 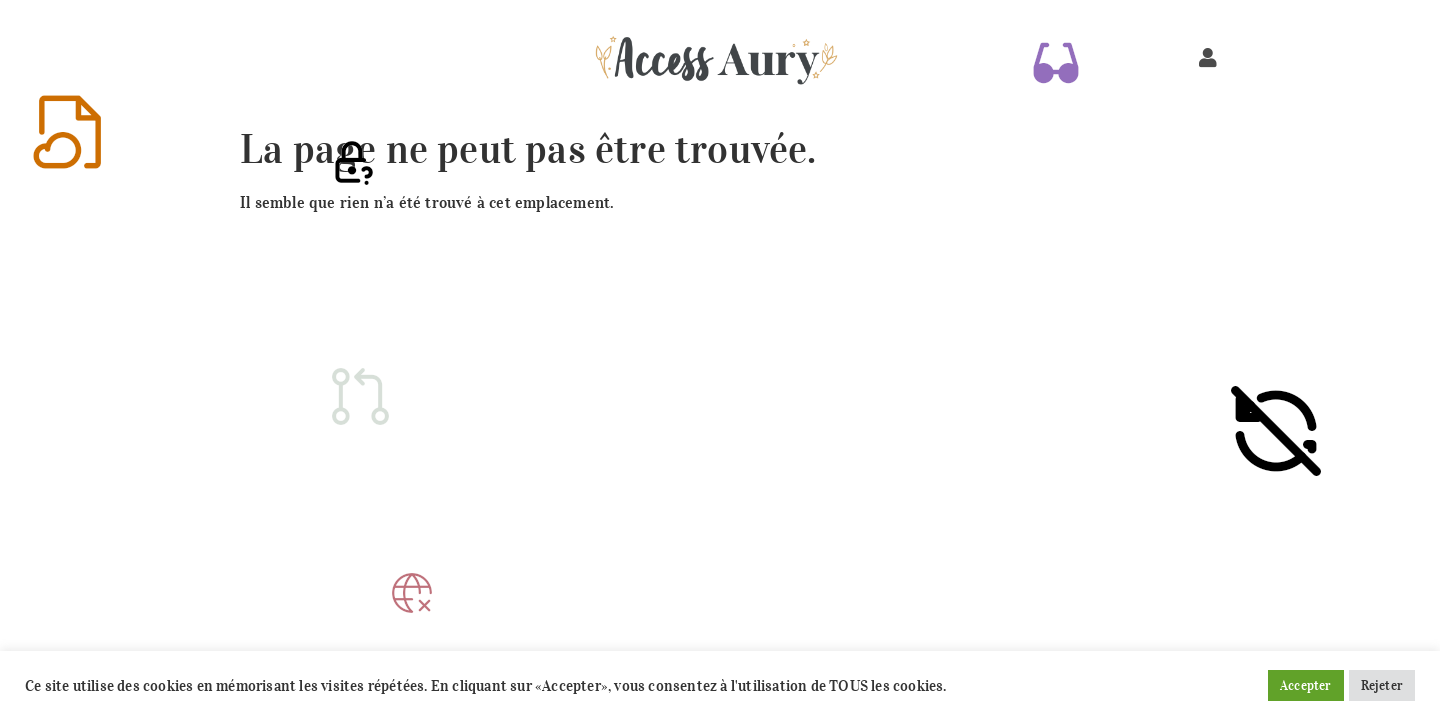 What do you see at coordinates (352, 162) in the screenshot?
I see `view security or password help` at bounding box center [352, 162].